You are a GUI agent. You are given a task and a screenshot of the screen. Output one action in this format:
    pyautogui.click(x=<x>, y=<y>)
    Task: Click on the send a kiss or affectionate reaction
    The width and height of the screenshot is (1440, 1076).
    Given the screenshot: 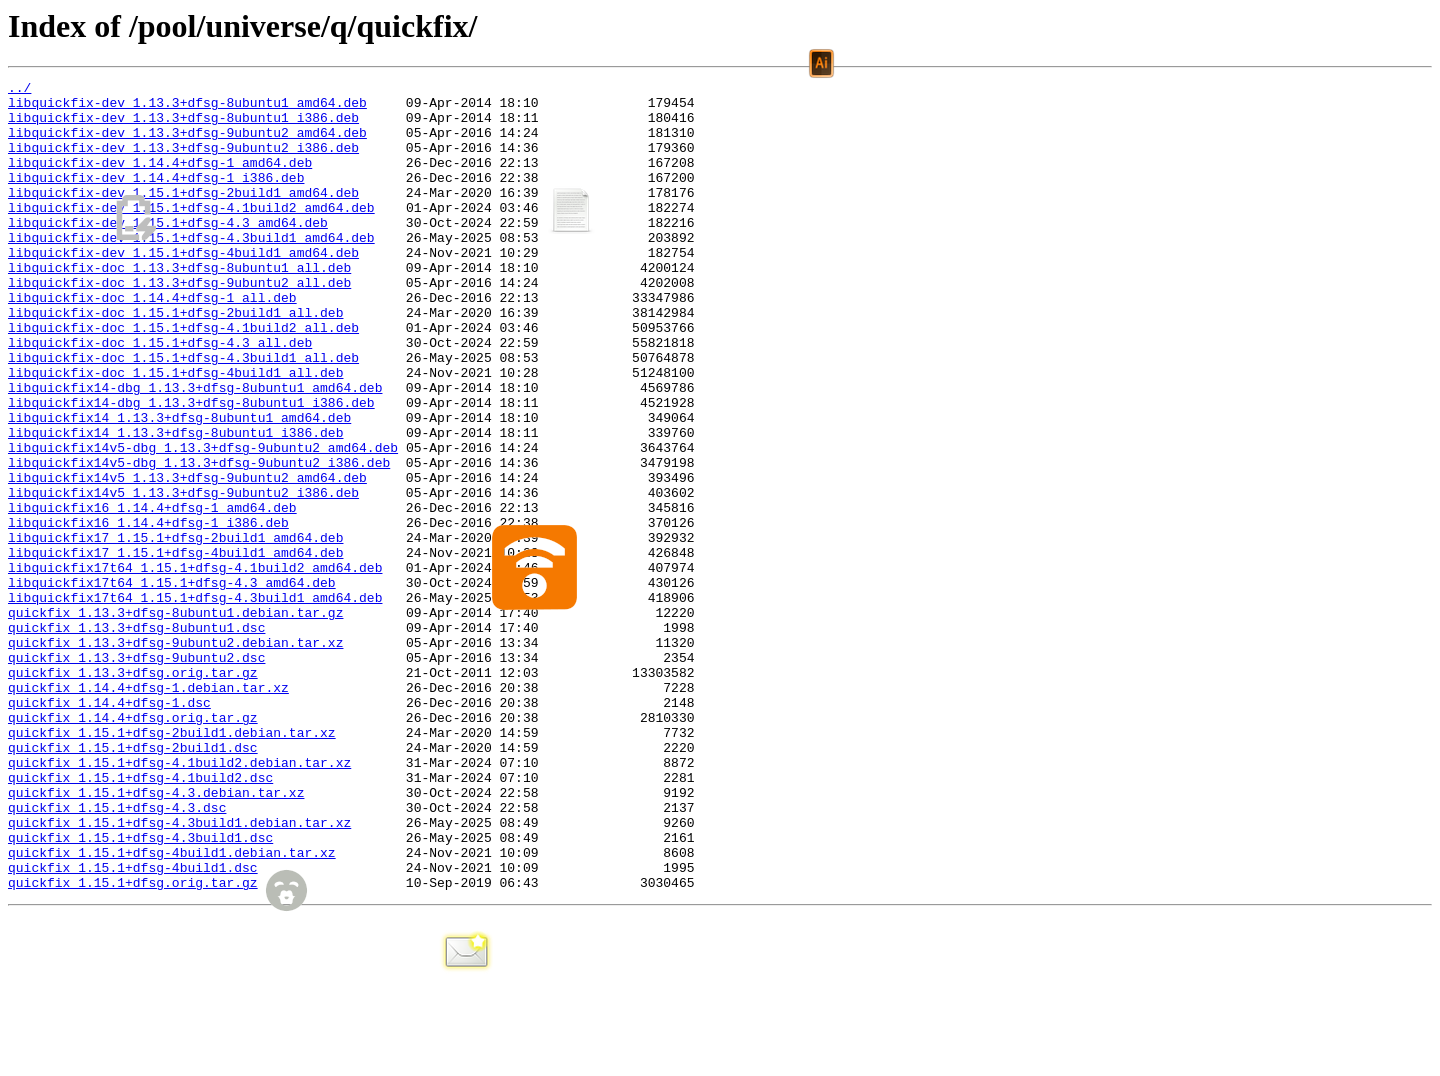 What is the action you would take?
    pyautogui.click(x=286, y=890)
    